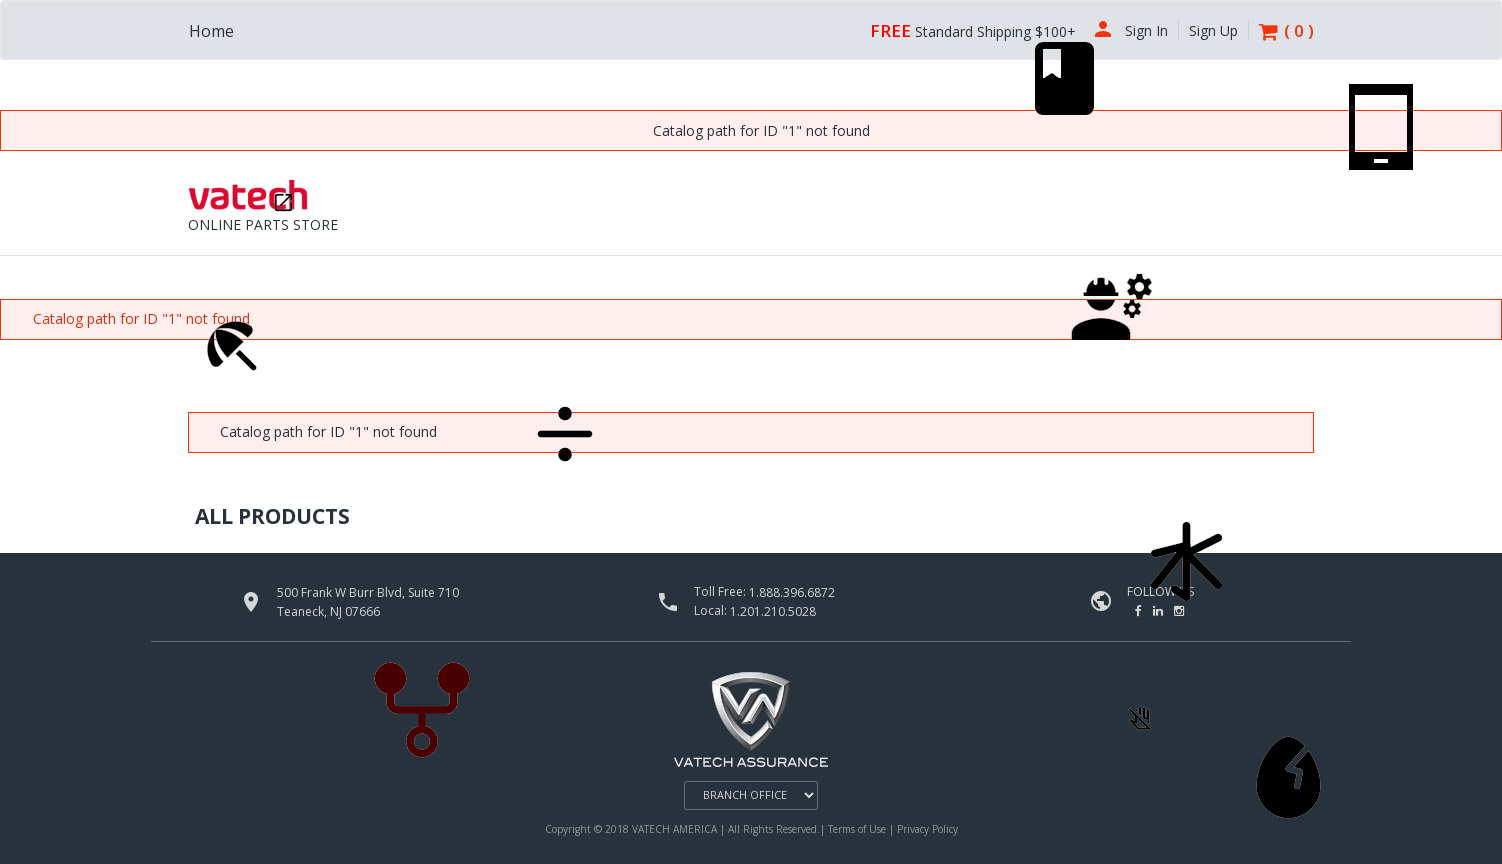 This screenshot has height=864, width=1502. I want to click on do not touch or interact with this item, so click(1140, 718).